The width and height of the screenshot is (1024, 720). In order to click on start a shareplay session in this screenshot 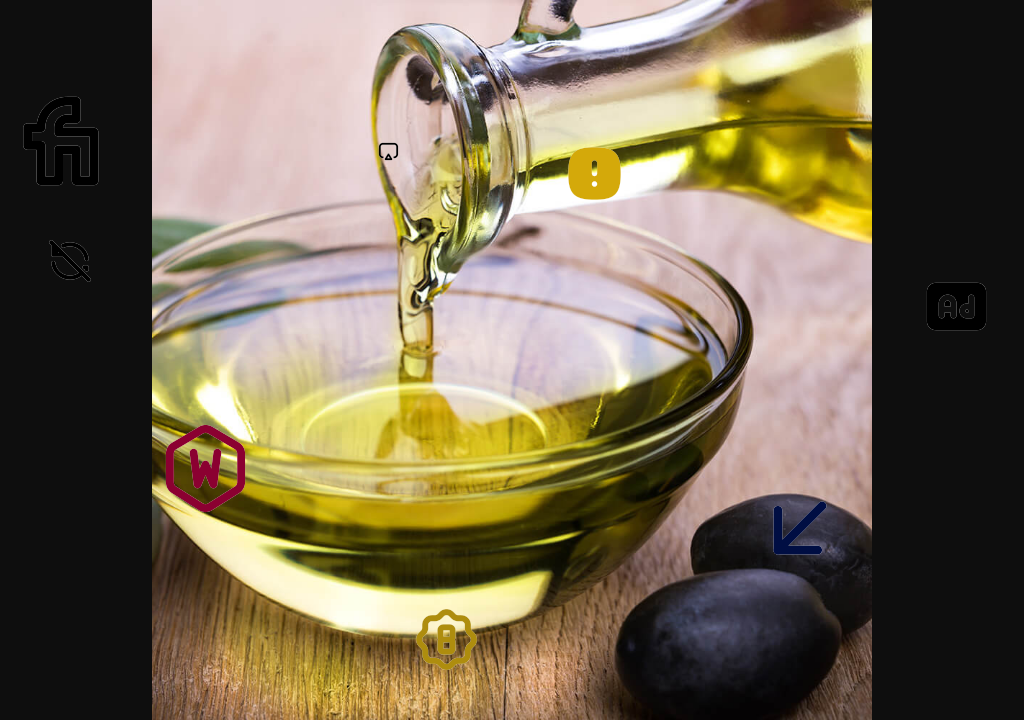, I will do `click(388, 151)`.